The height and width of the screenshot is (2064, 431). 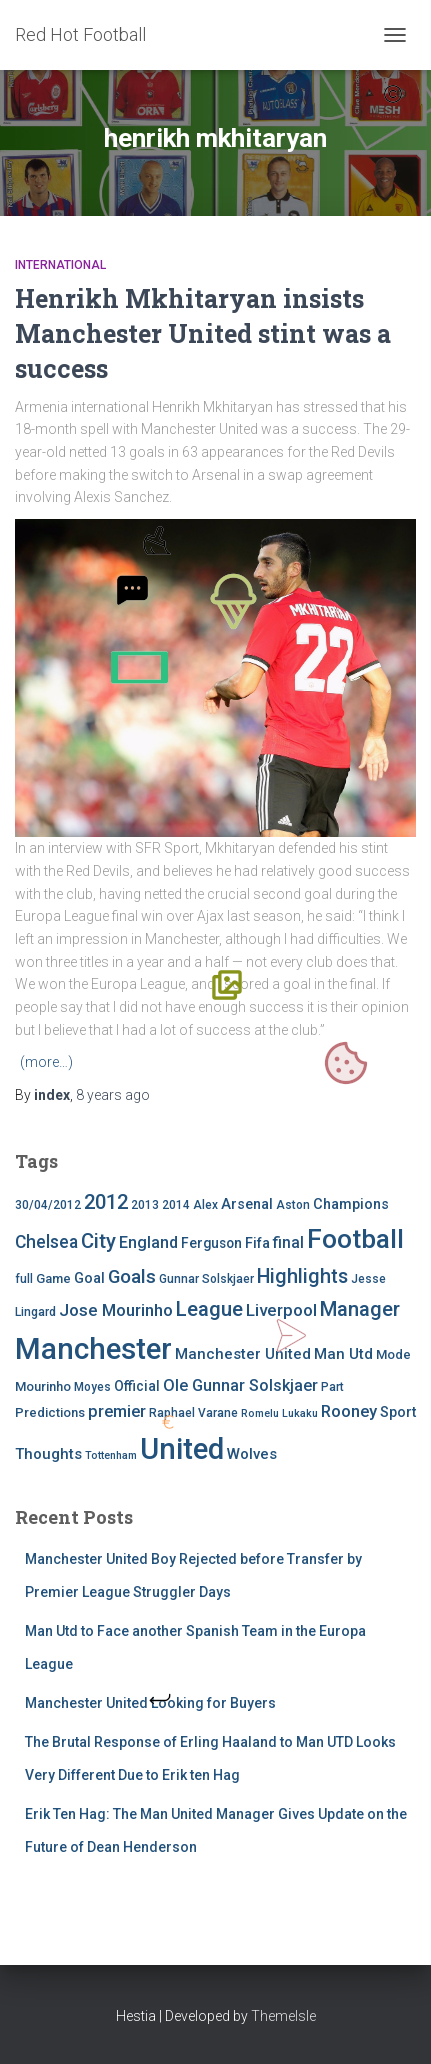 What do you see at coordinates (156, 541) in the screenshot?
I see `clear or clean up data` at bounding box center [156, 541].